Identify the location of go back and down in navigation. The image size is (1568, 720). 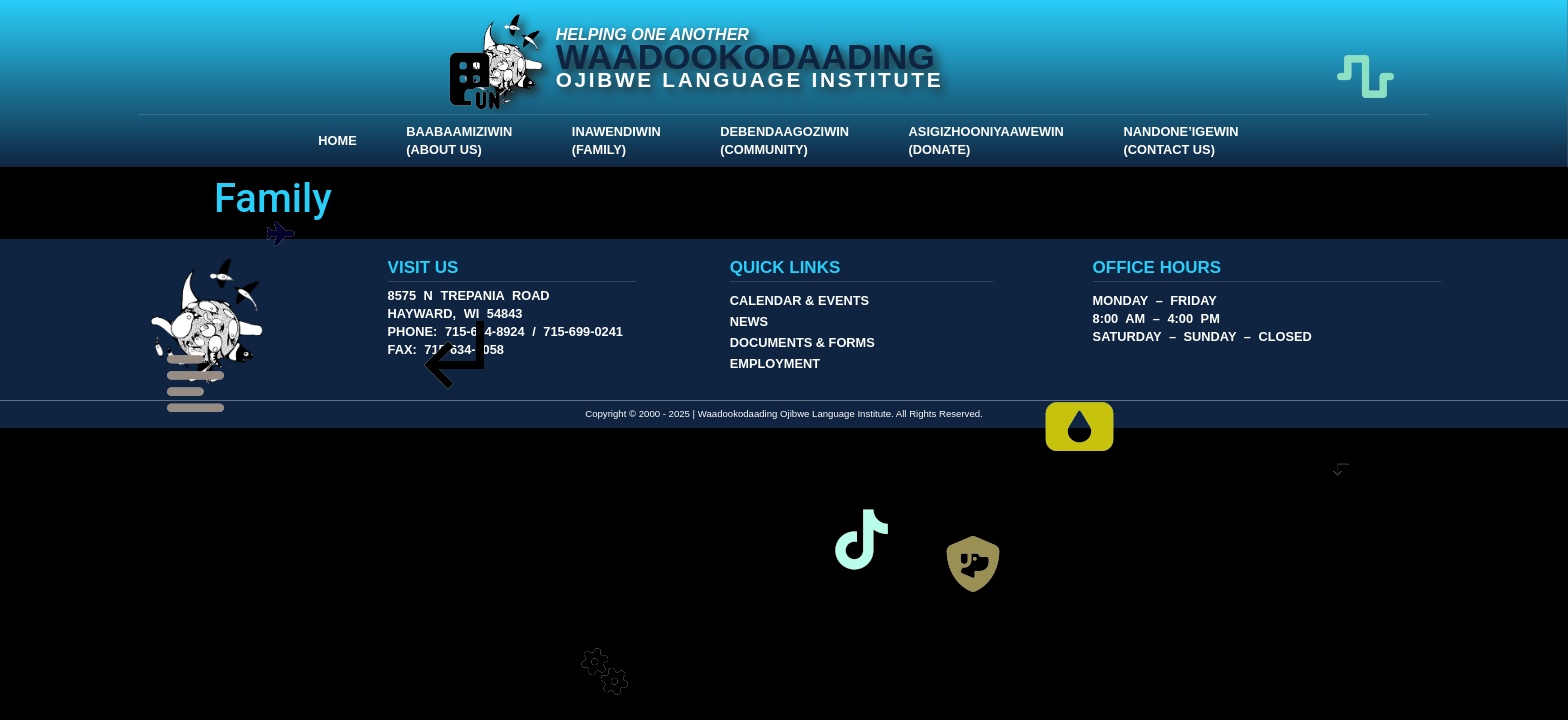
(1340, 468).